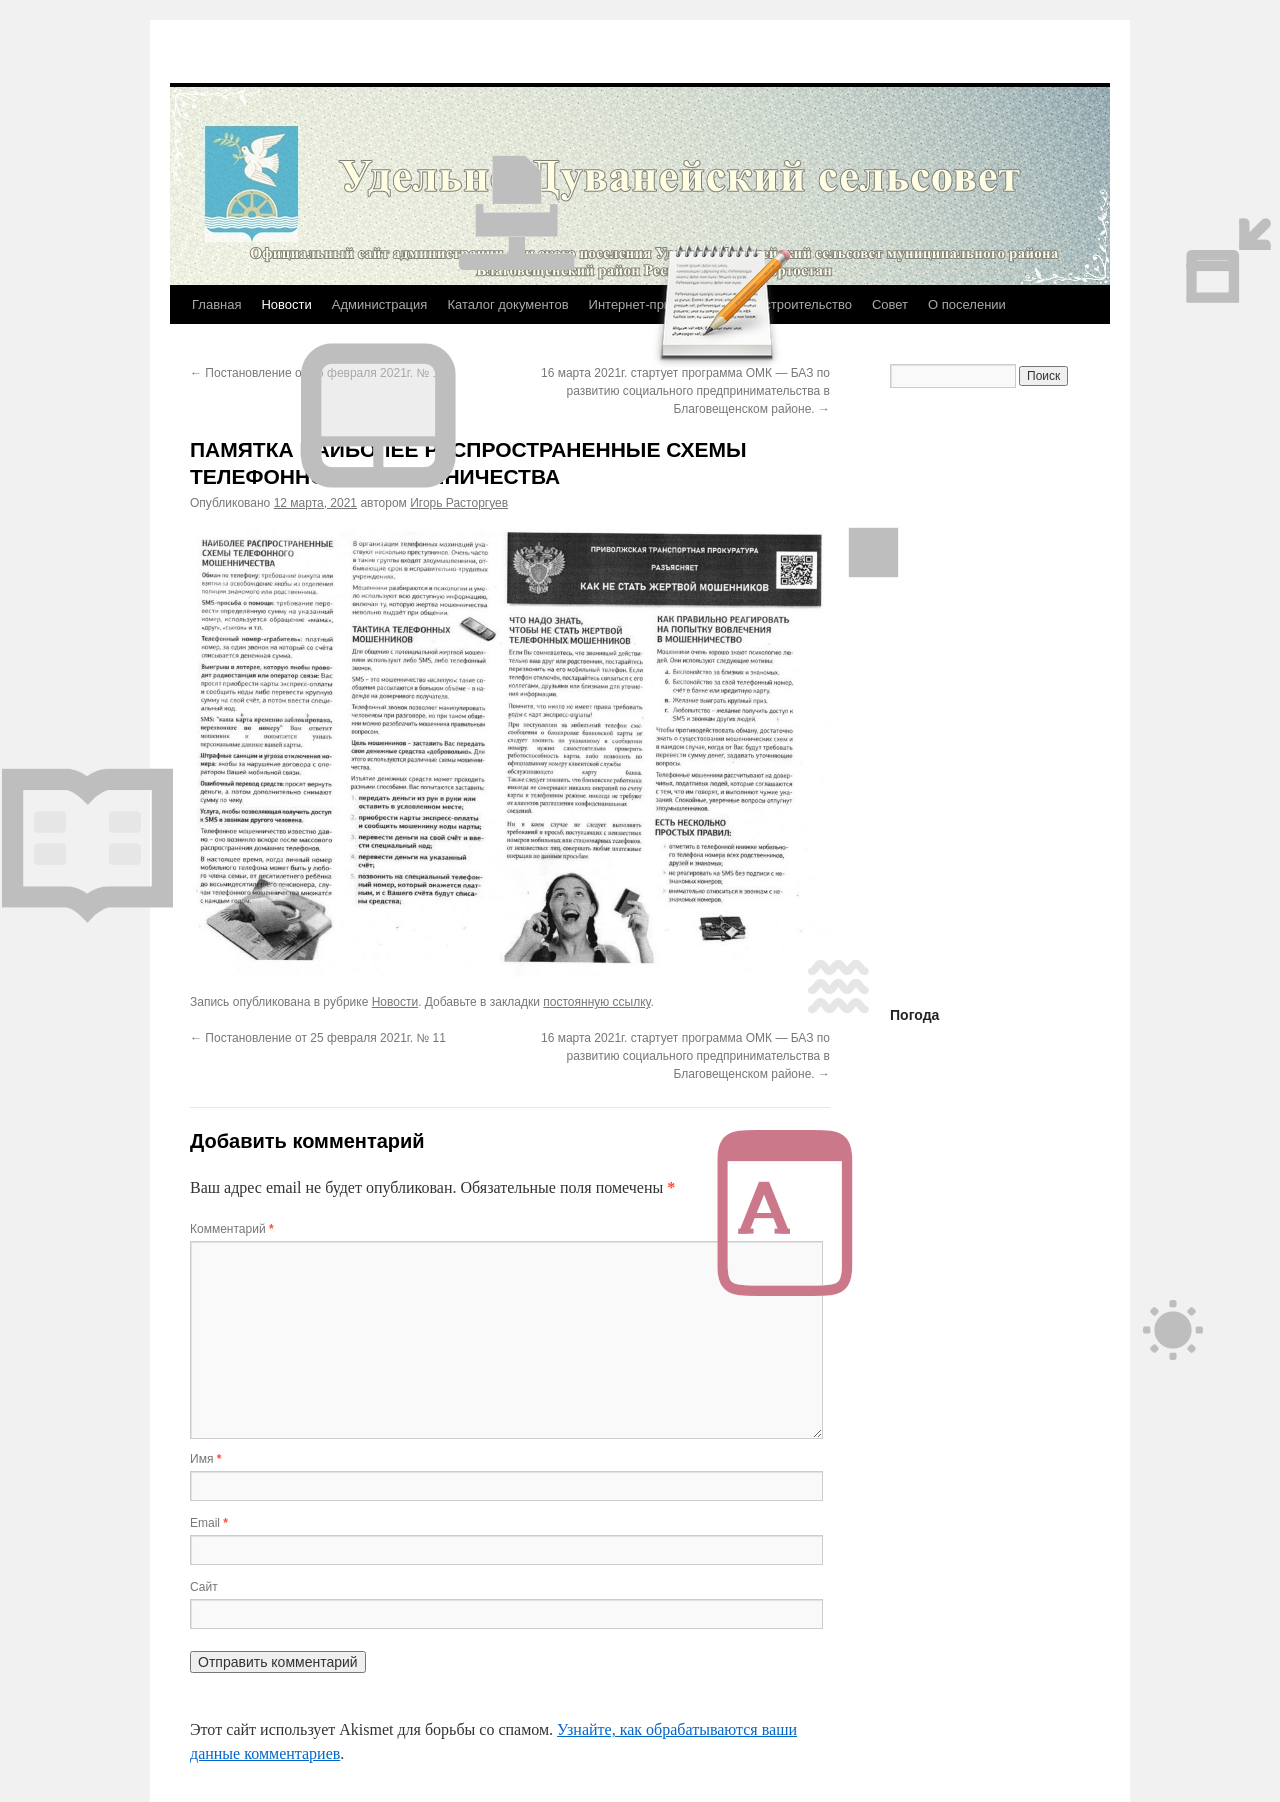 This screenshot has width=1280, height=1802. Describe the element at coordinates (873, 552) in the screenshot. I see `stop media playback` at that location.